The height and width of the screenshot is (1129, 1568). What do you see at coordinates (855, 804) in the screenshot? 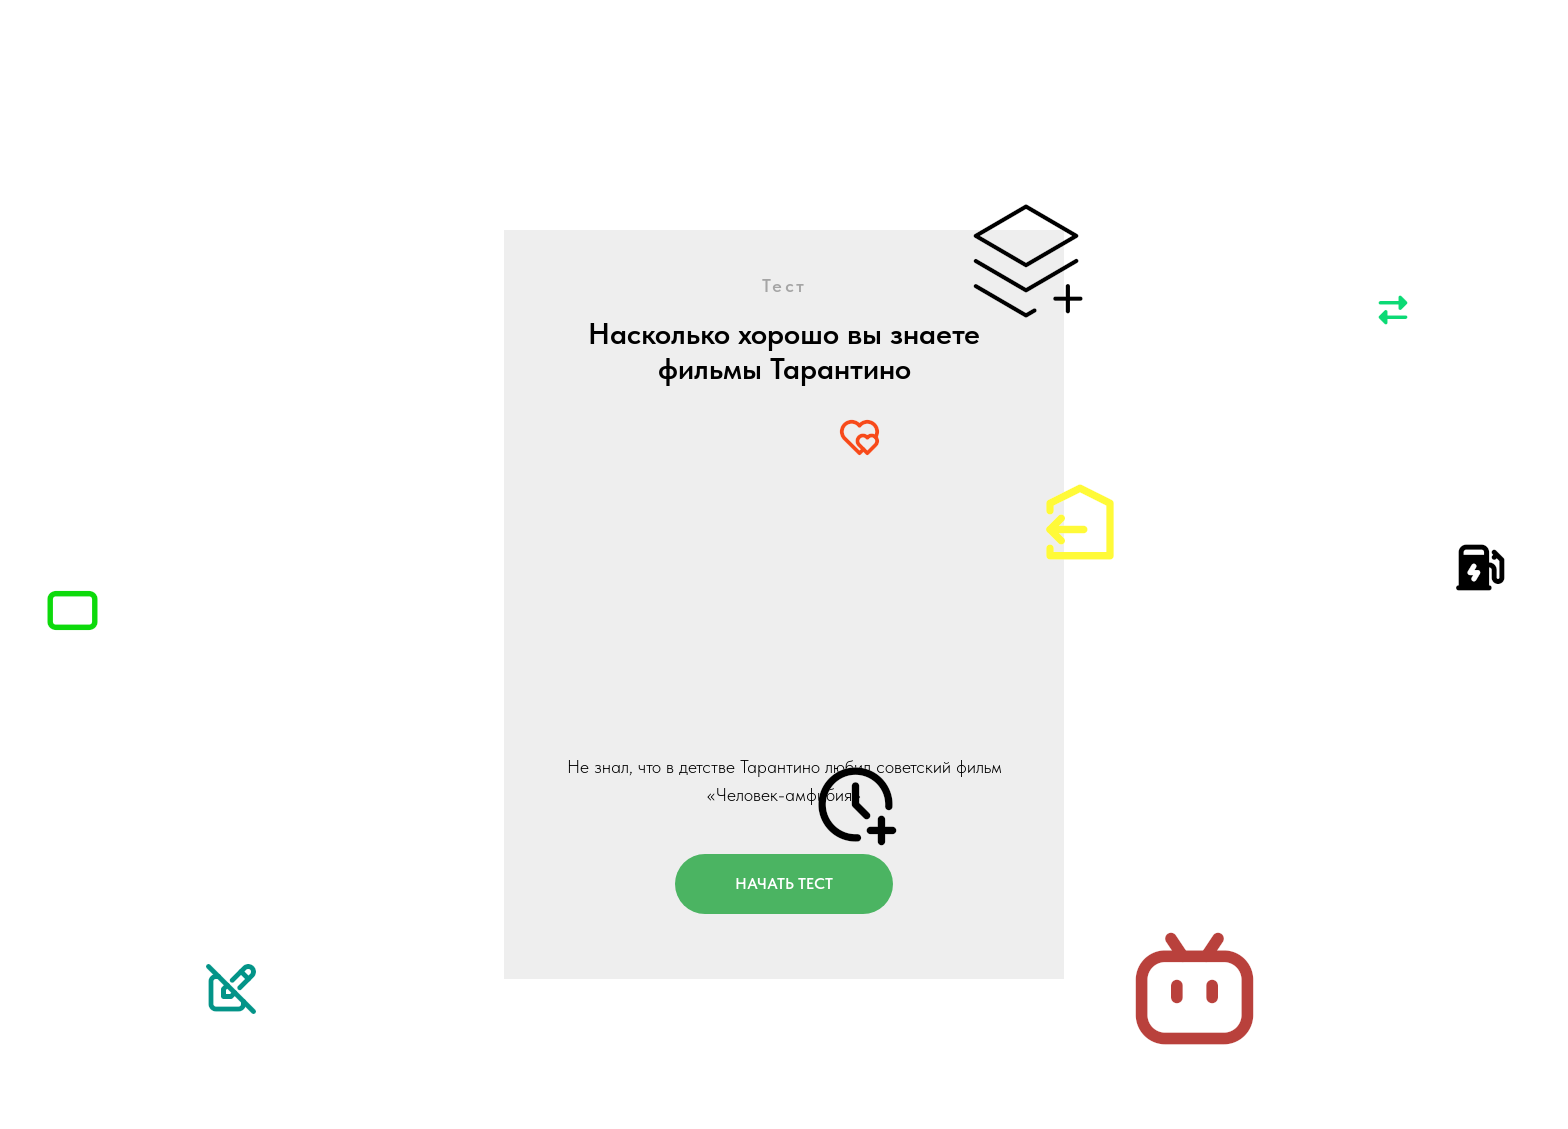
I see `add a new timer or alarm` at bounding box center [855, 804].